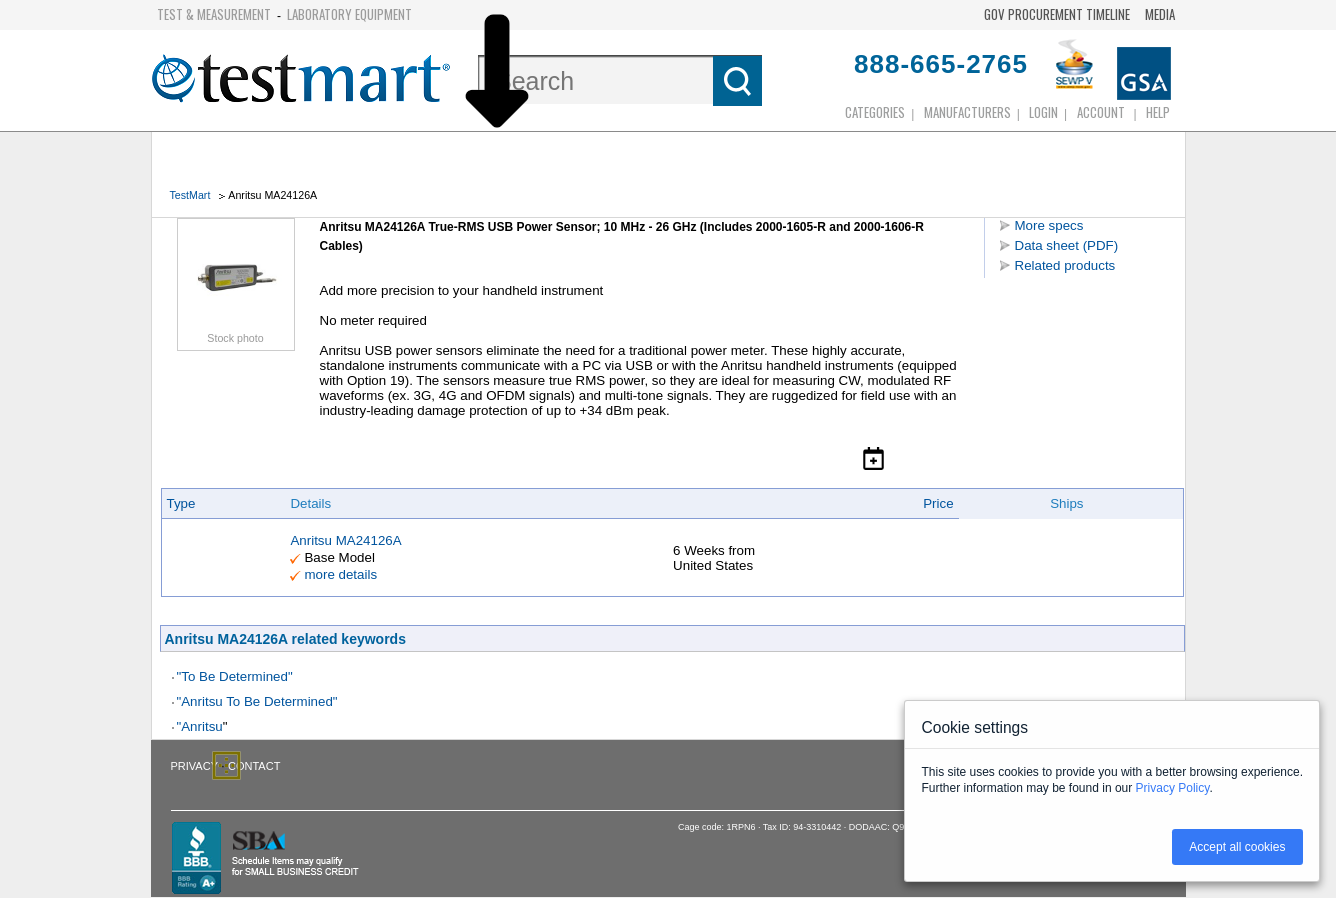 This screenshot has width=1336, height=898. I want to click on apply outer border to selection, so click(226, 765).